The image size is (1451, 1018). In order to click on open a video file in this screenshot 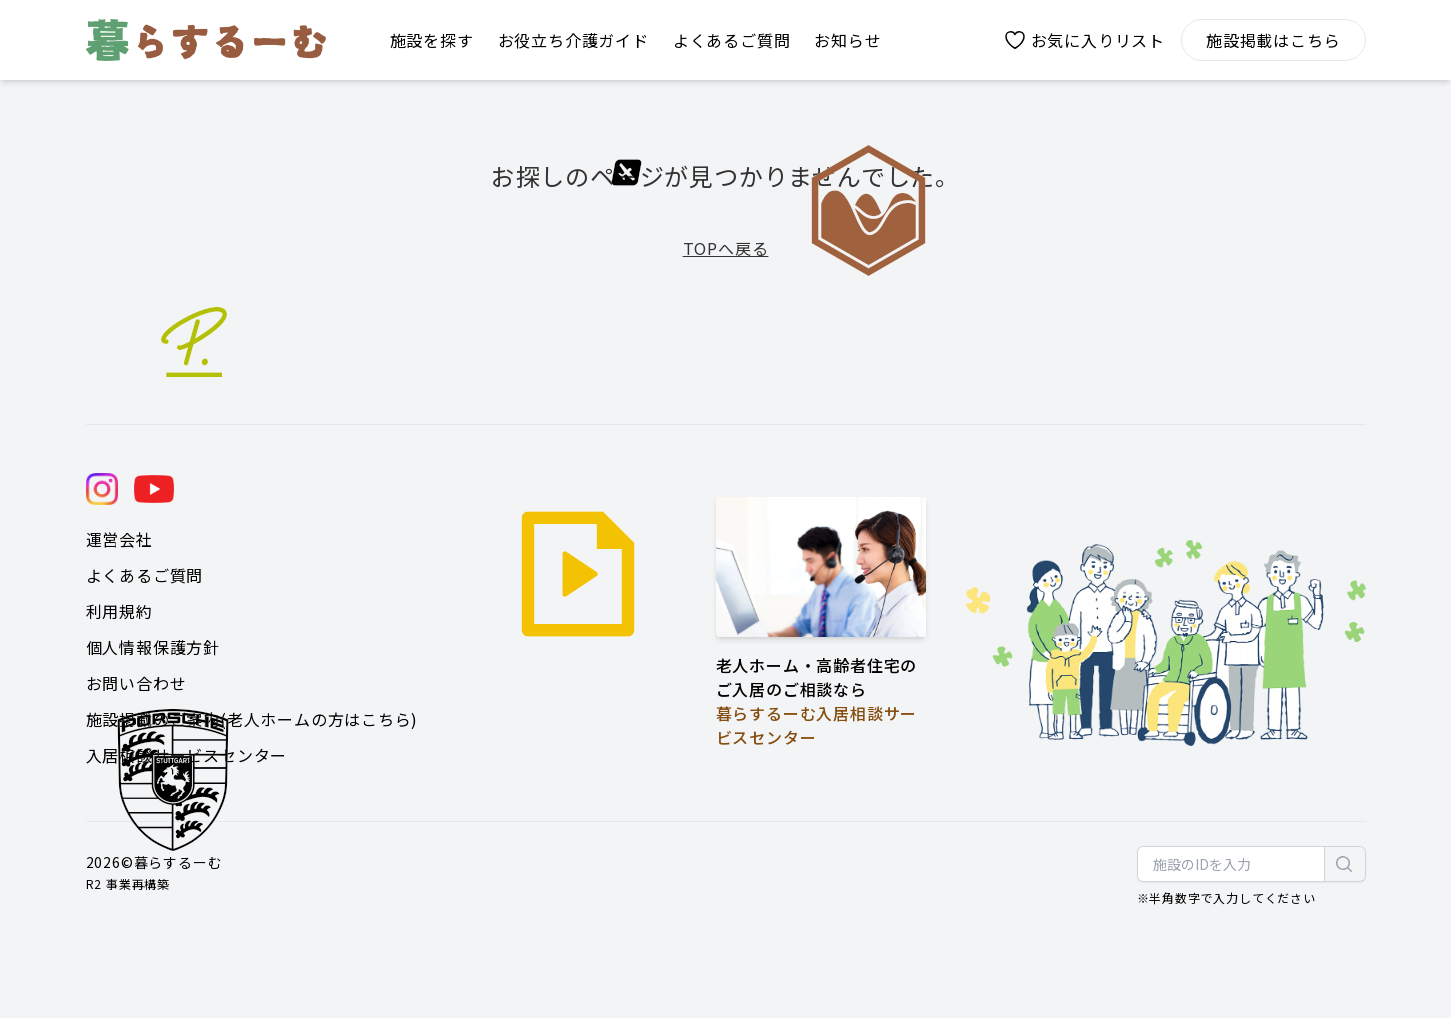, I will do `click(578, 574)`.